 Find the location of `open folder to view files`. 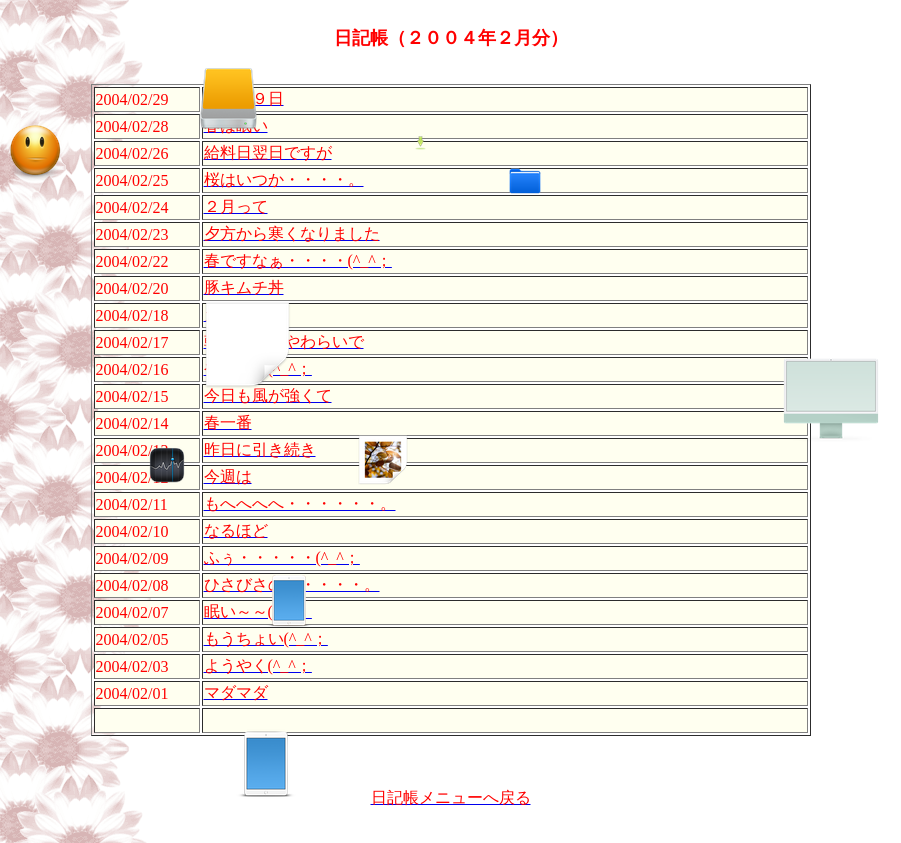

open folder to view files is located at coordinates (525, 181).